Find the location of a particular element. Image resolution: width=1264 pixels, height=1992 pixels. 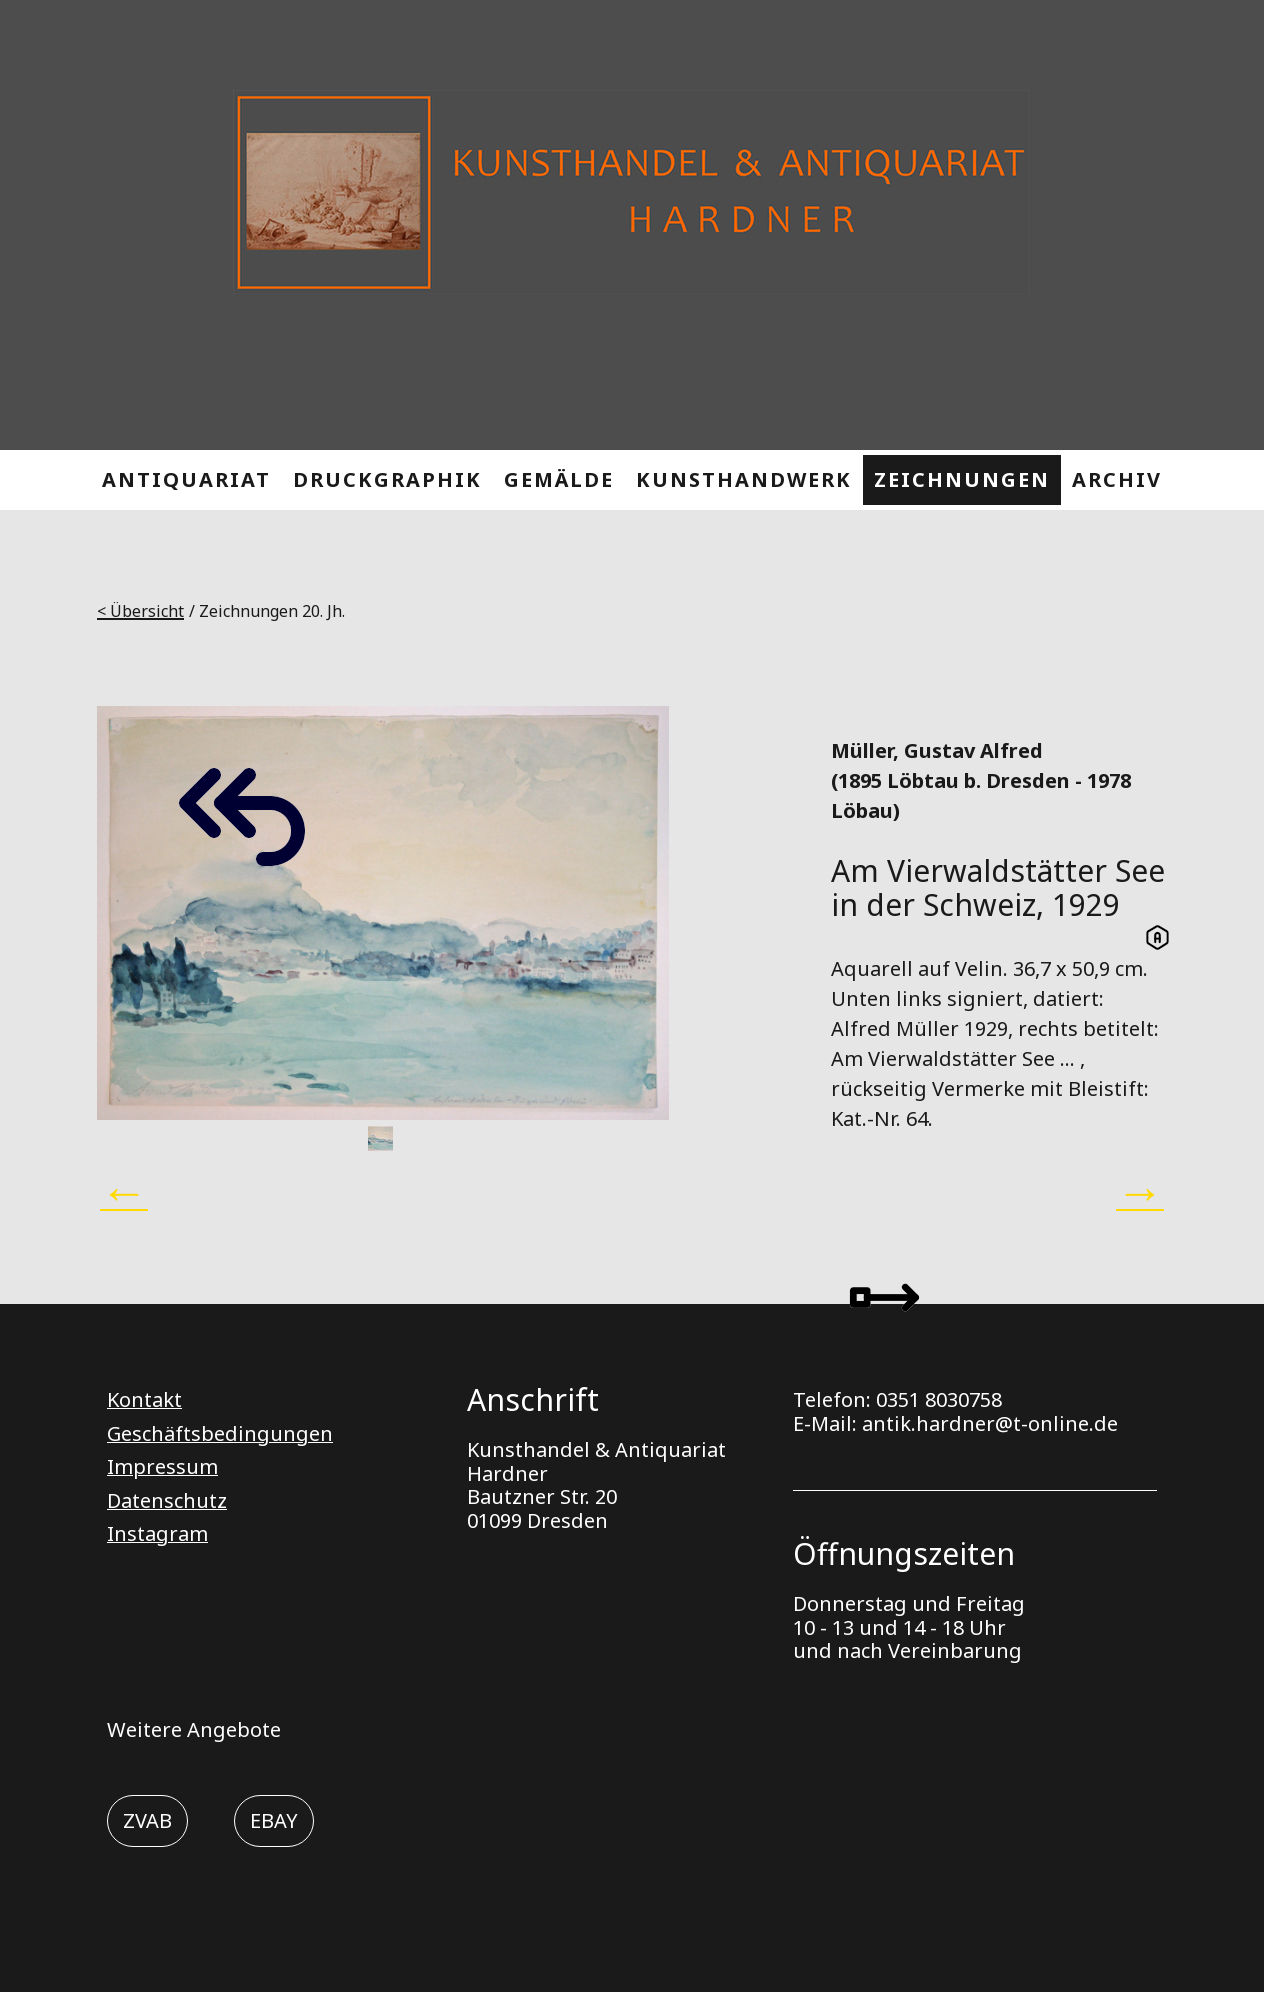

undo multiple actions is located at coordinates (242, 817).